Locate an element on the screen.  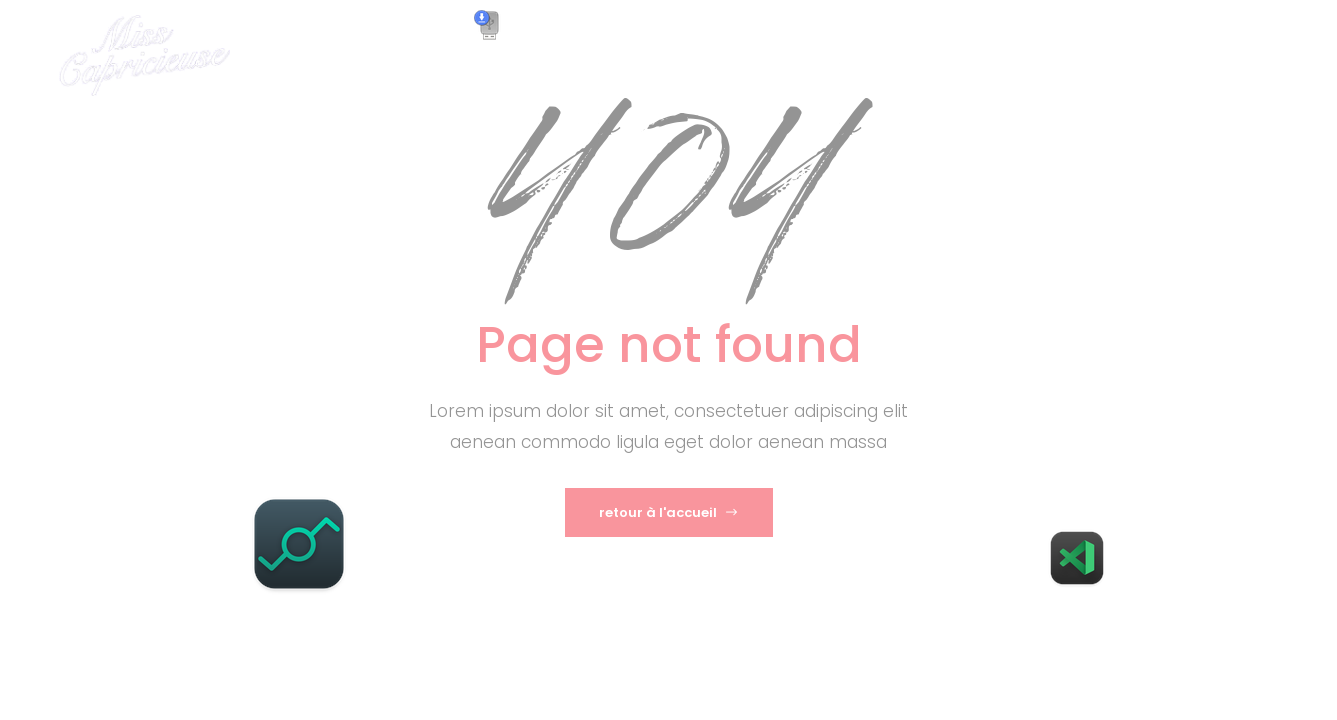
open gnome layout switcher settings is located at coordinates (299, 544).